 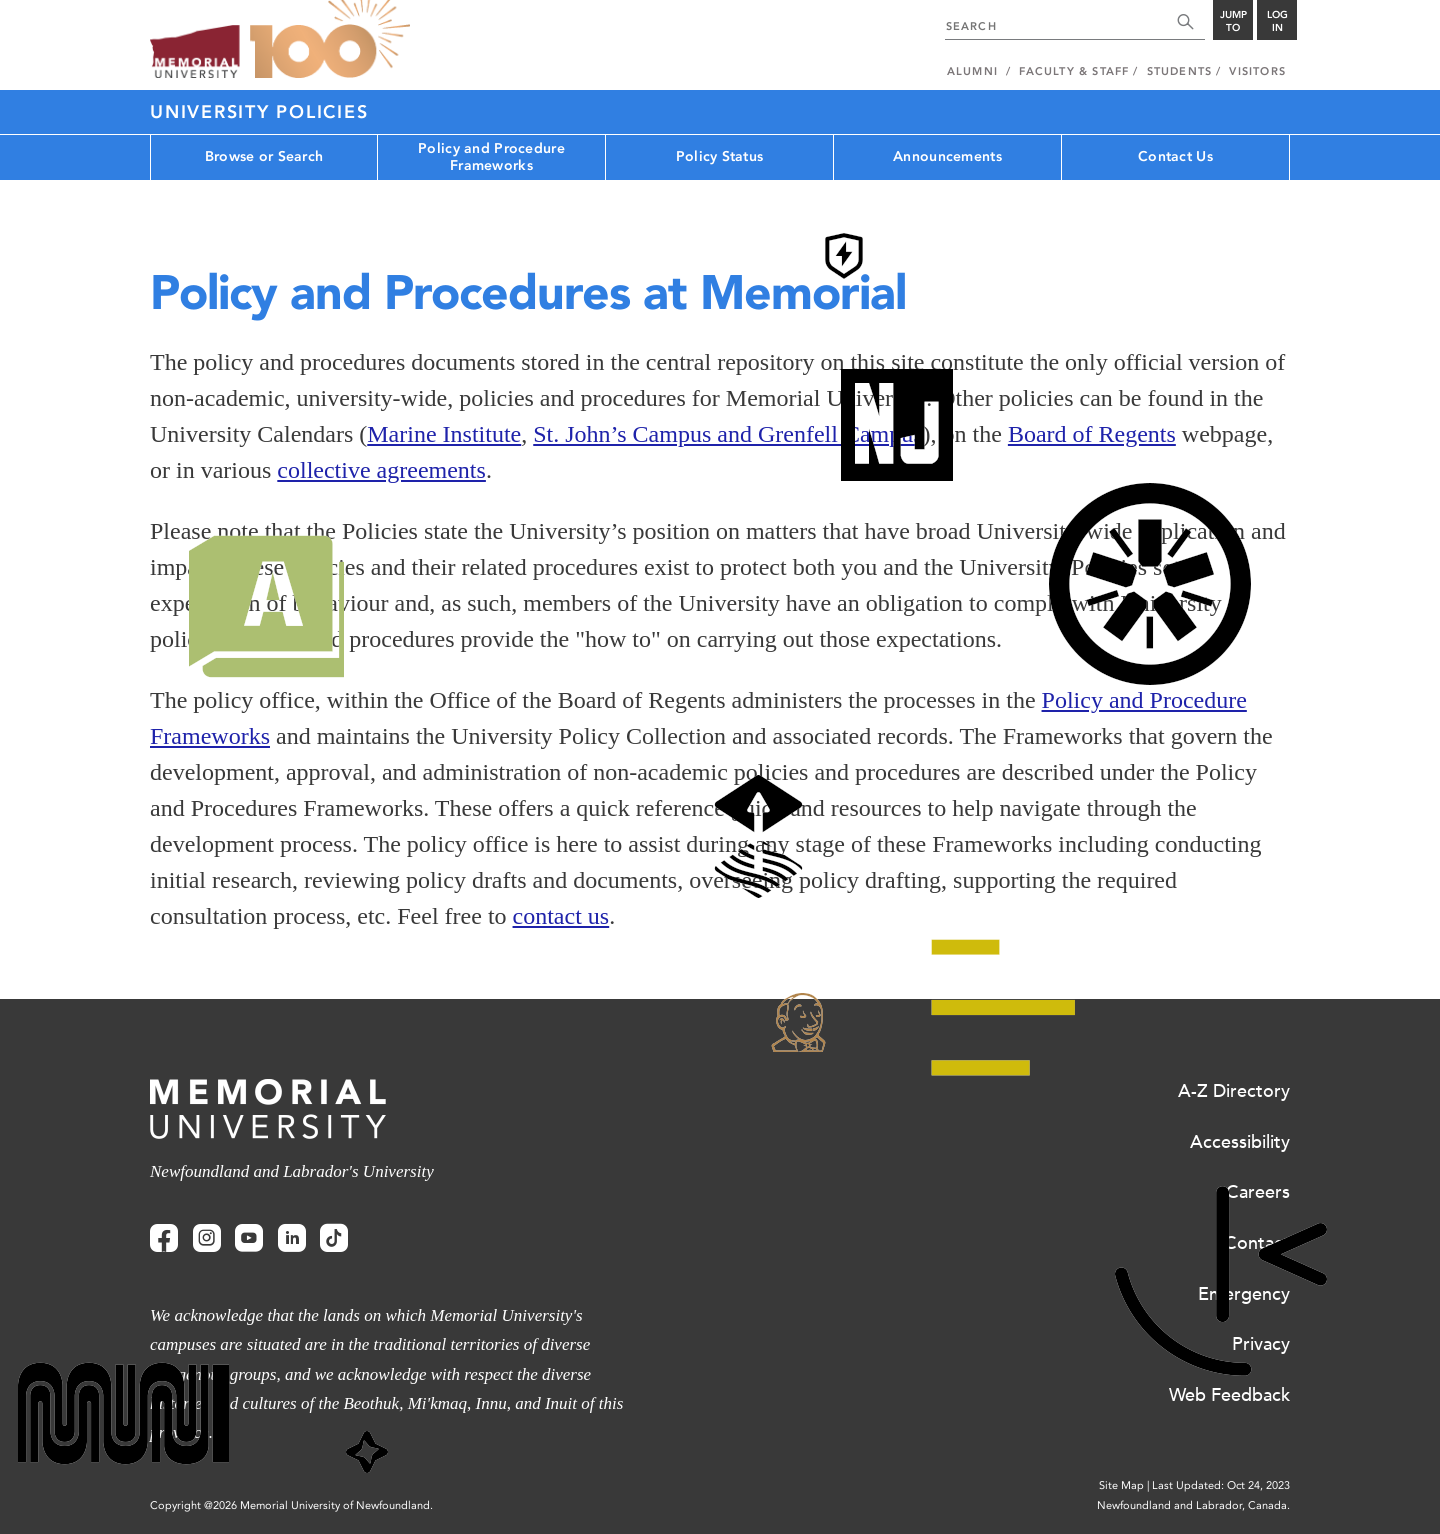 I want to click on nunjucks templating engine logo, so click(x=897, y=425).